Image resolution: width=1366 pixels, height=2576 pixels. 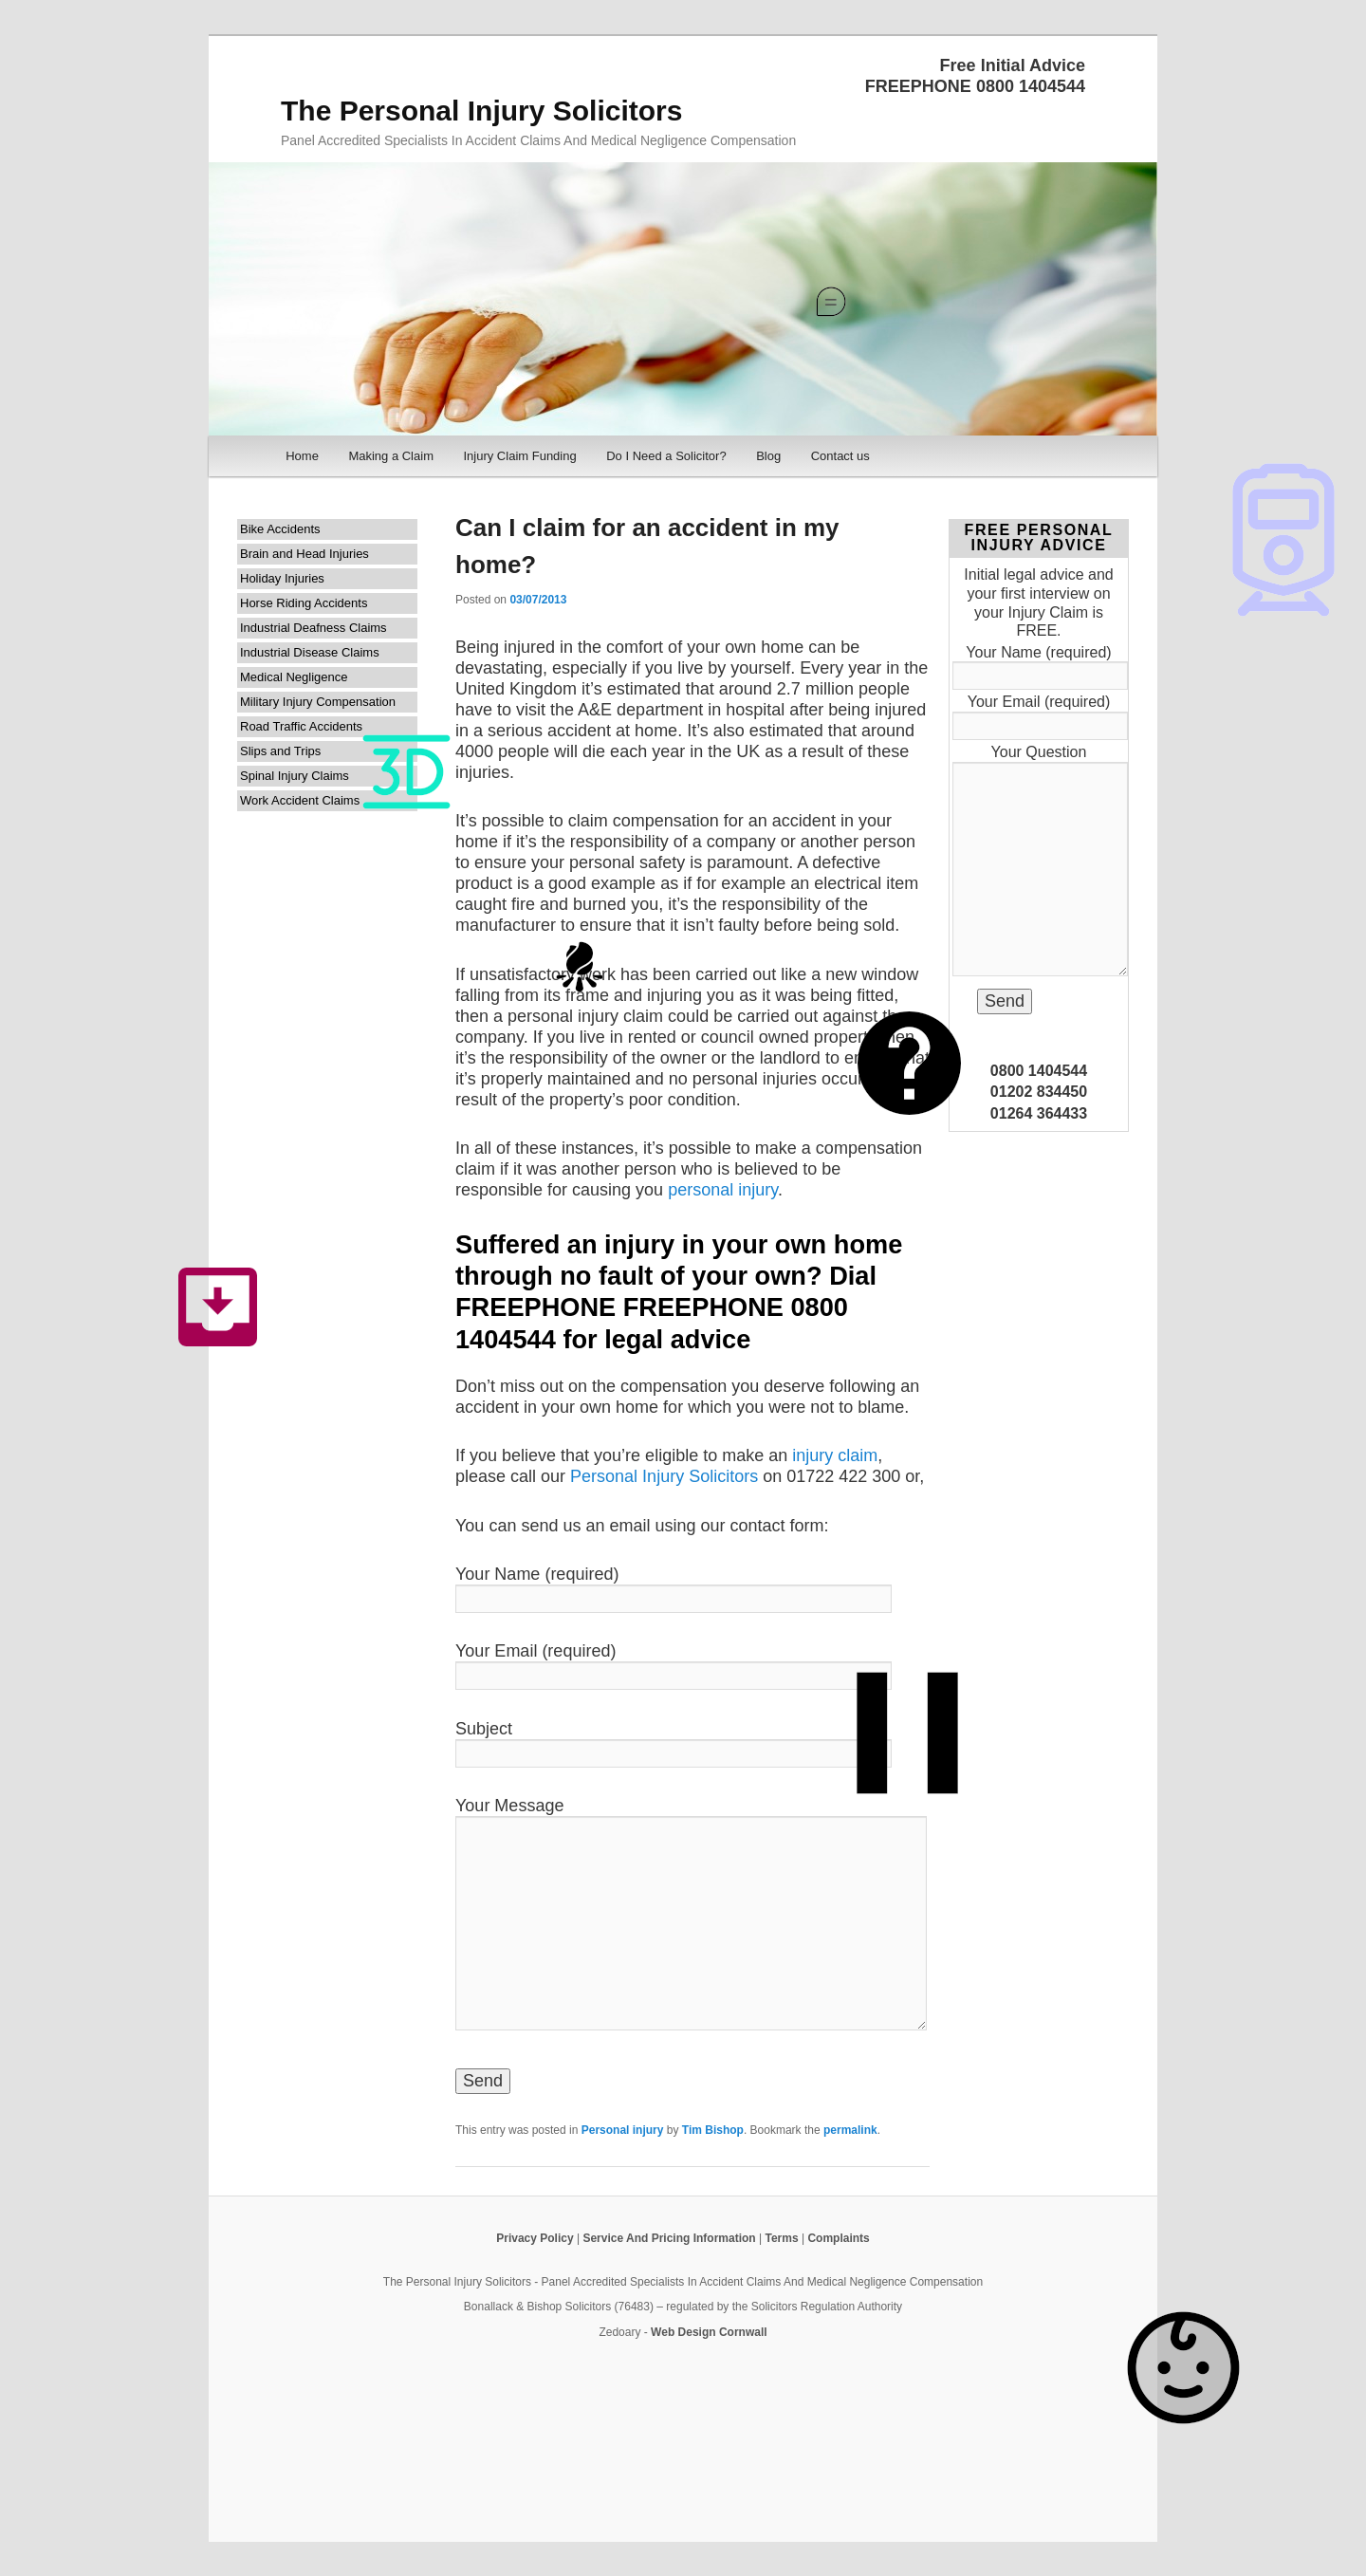 What do you see at coordinates (830, 302) in the screenshot?
I see `open chat or messaging` at bounding box center [830, 302].